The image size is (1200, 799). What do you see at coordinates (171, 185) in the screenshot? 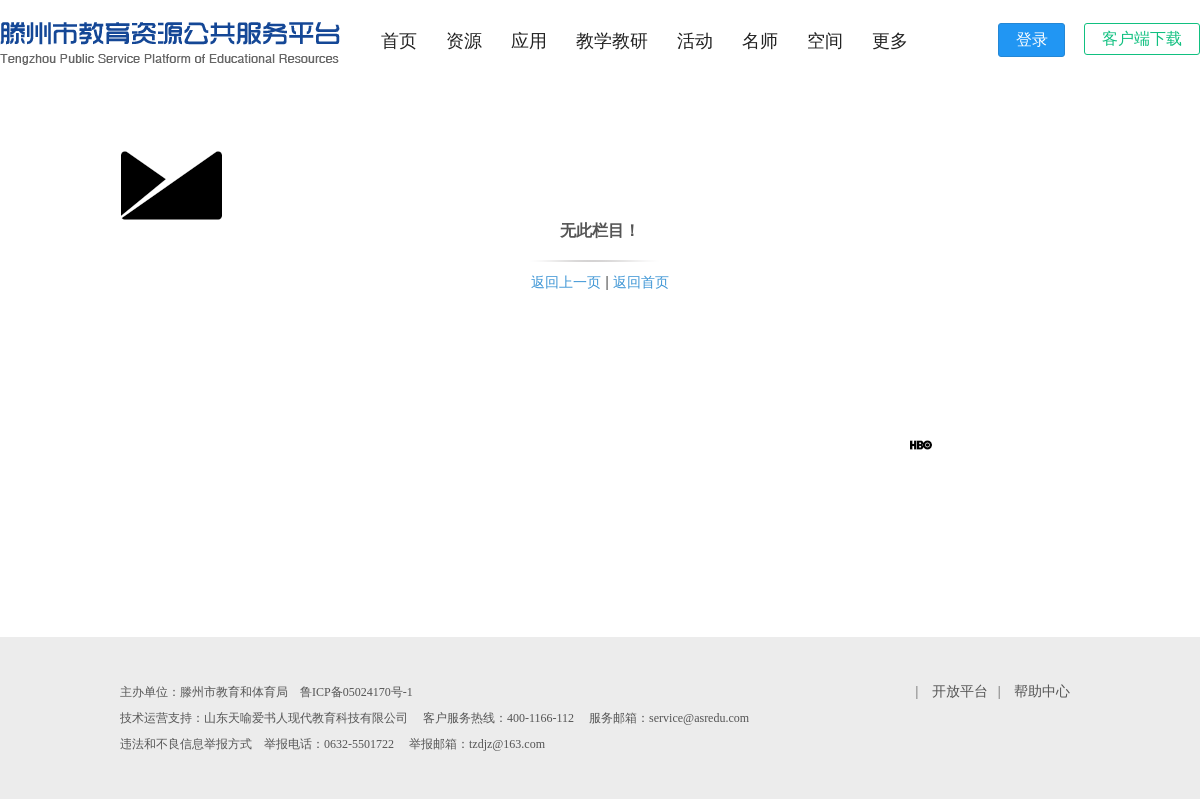
I see `Campaign Monitor logo` at bounding box center [171, 185].